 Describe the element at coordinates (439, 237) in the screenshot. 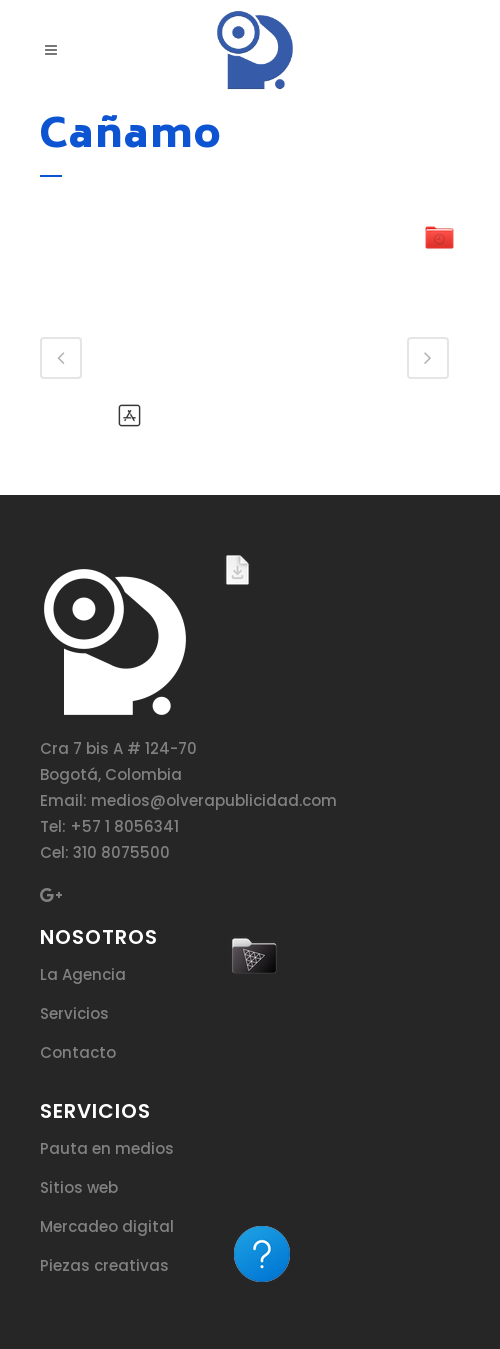

I see `access temporary files folder` at that location.